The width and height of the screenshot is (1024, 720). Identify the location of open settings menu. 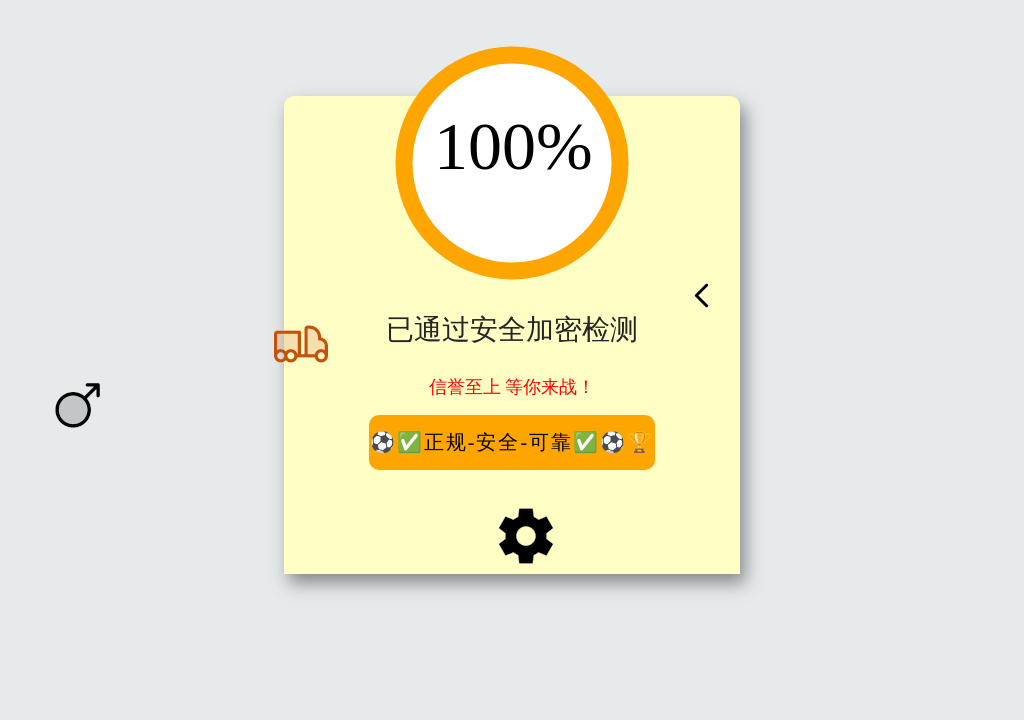
(526, 536).